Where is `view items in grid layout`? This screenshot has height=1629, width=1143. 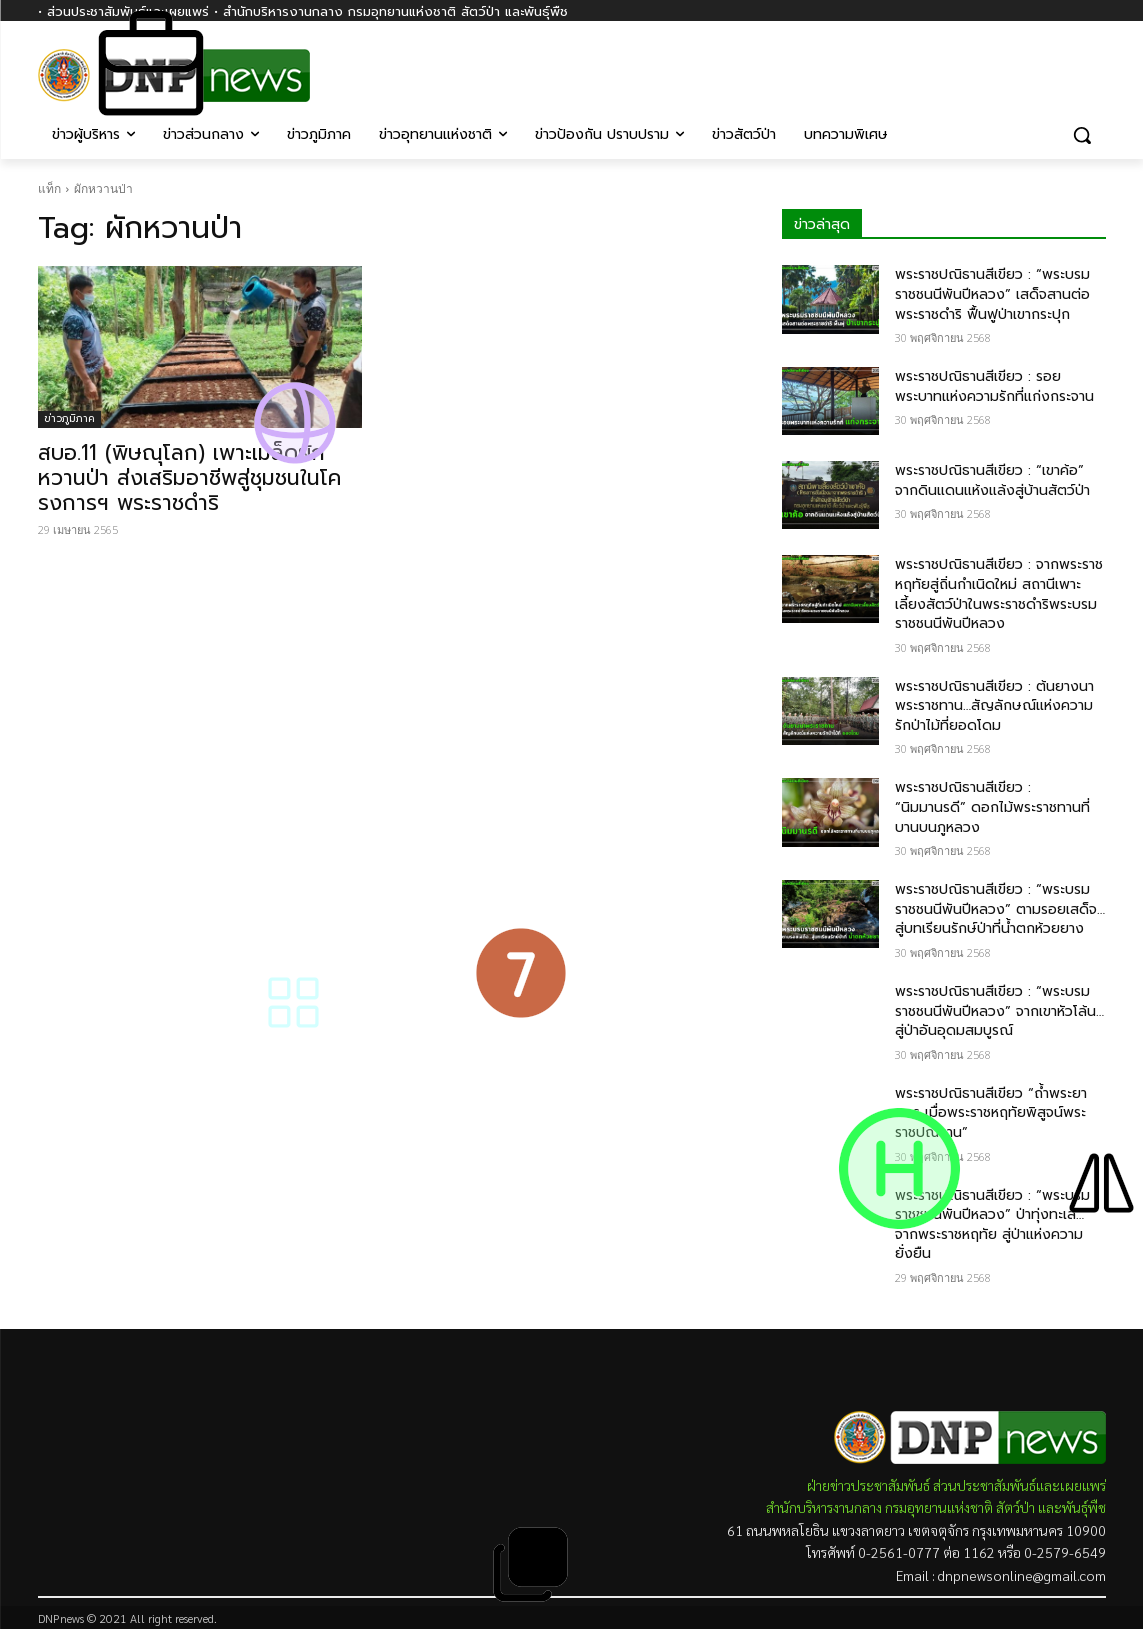 view items in grid layout is located at coordinates (293, 1002).